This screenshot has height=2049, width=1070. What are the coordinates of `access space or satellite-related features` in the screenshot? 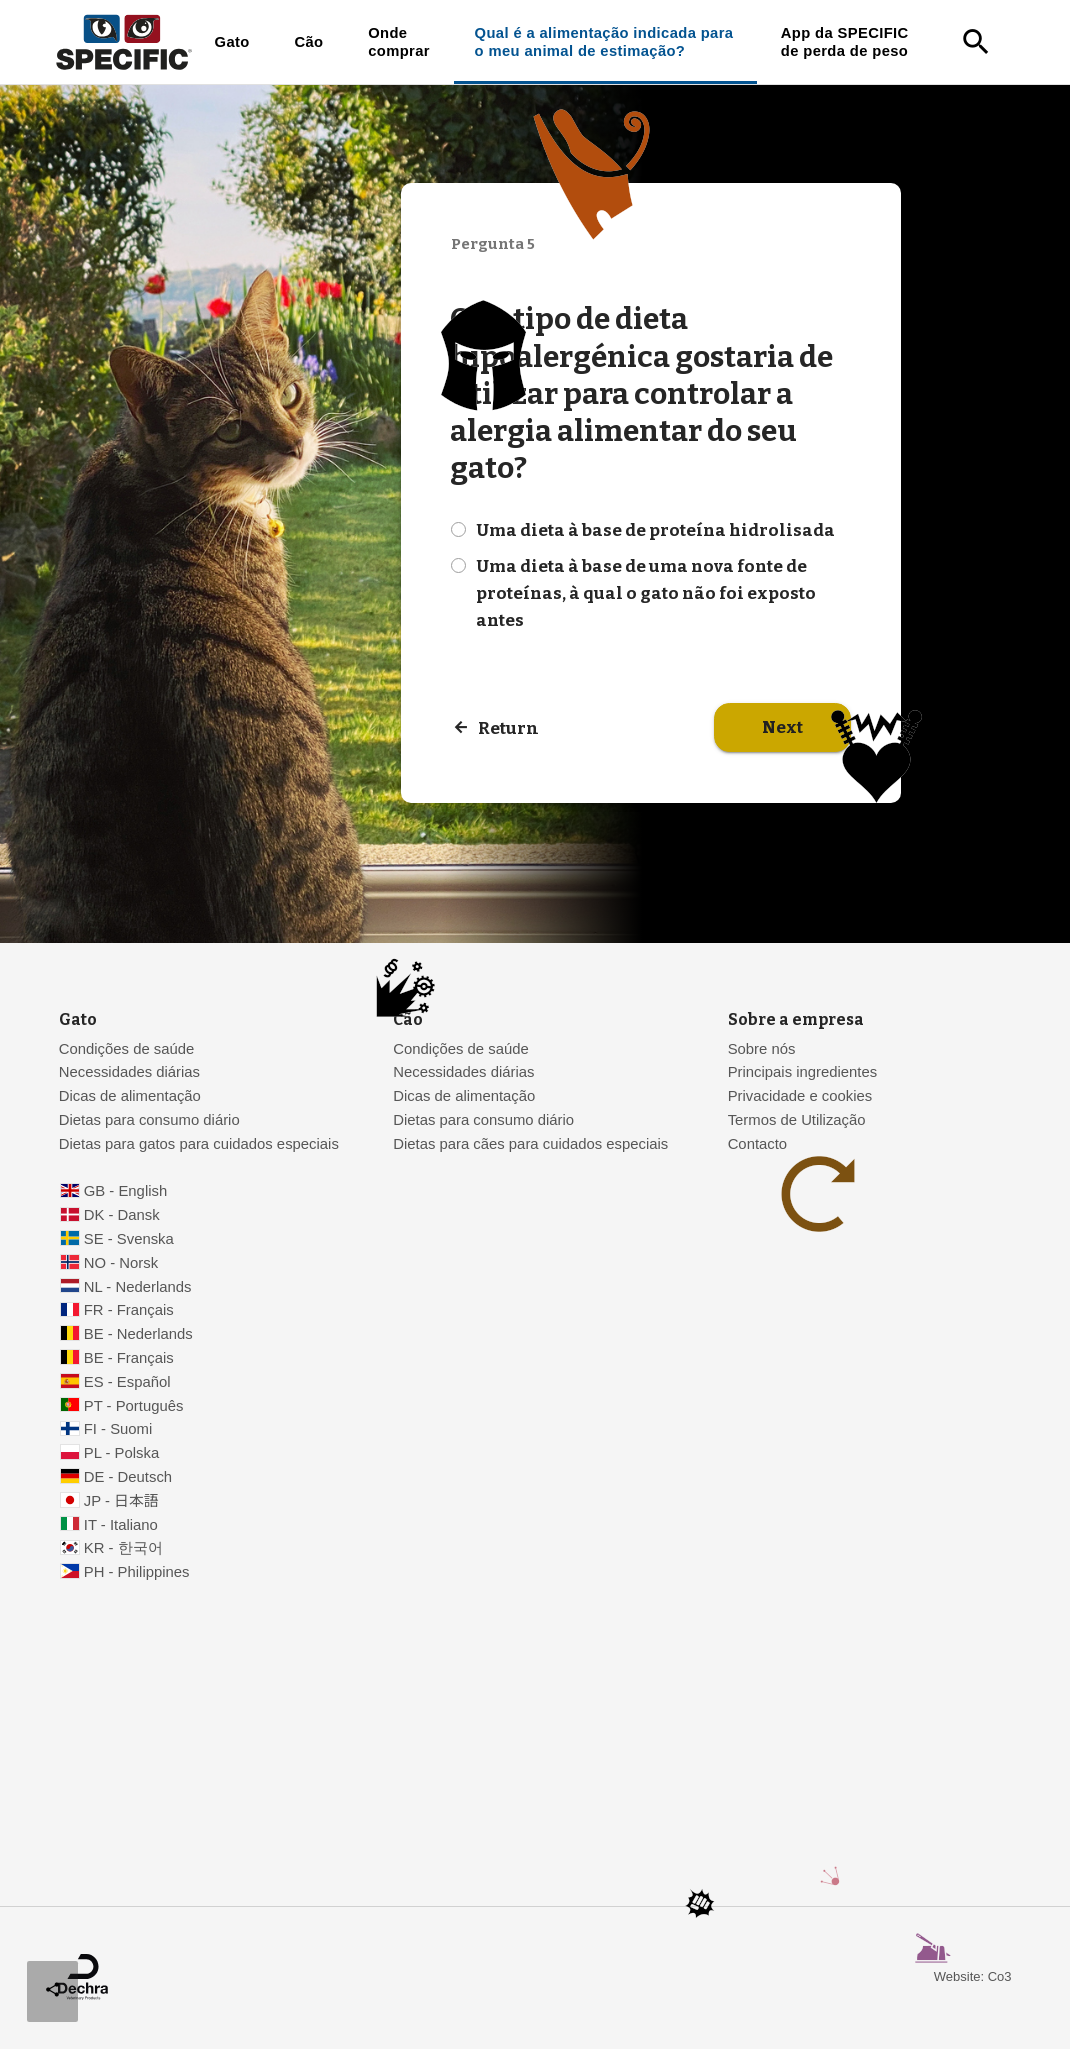 It's located at (830, 1876).